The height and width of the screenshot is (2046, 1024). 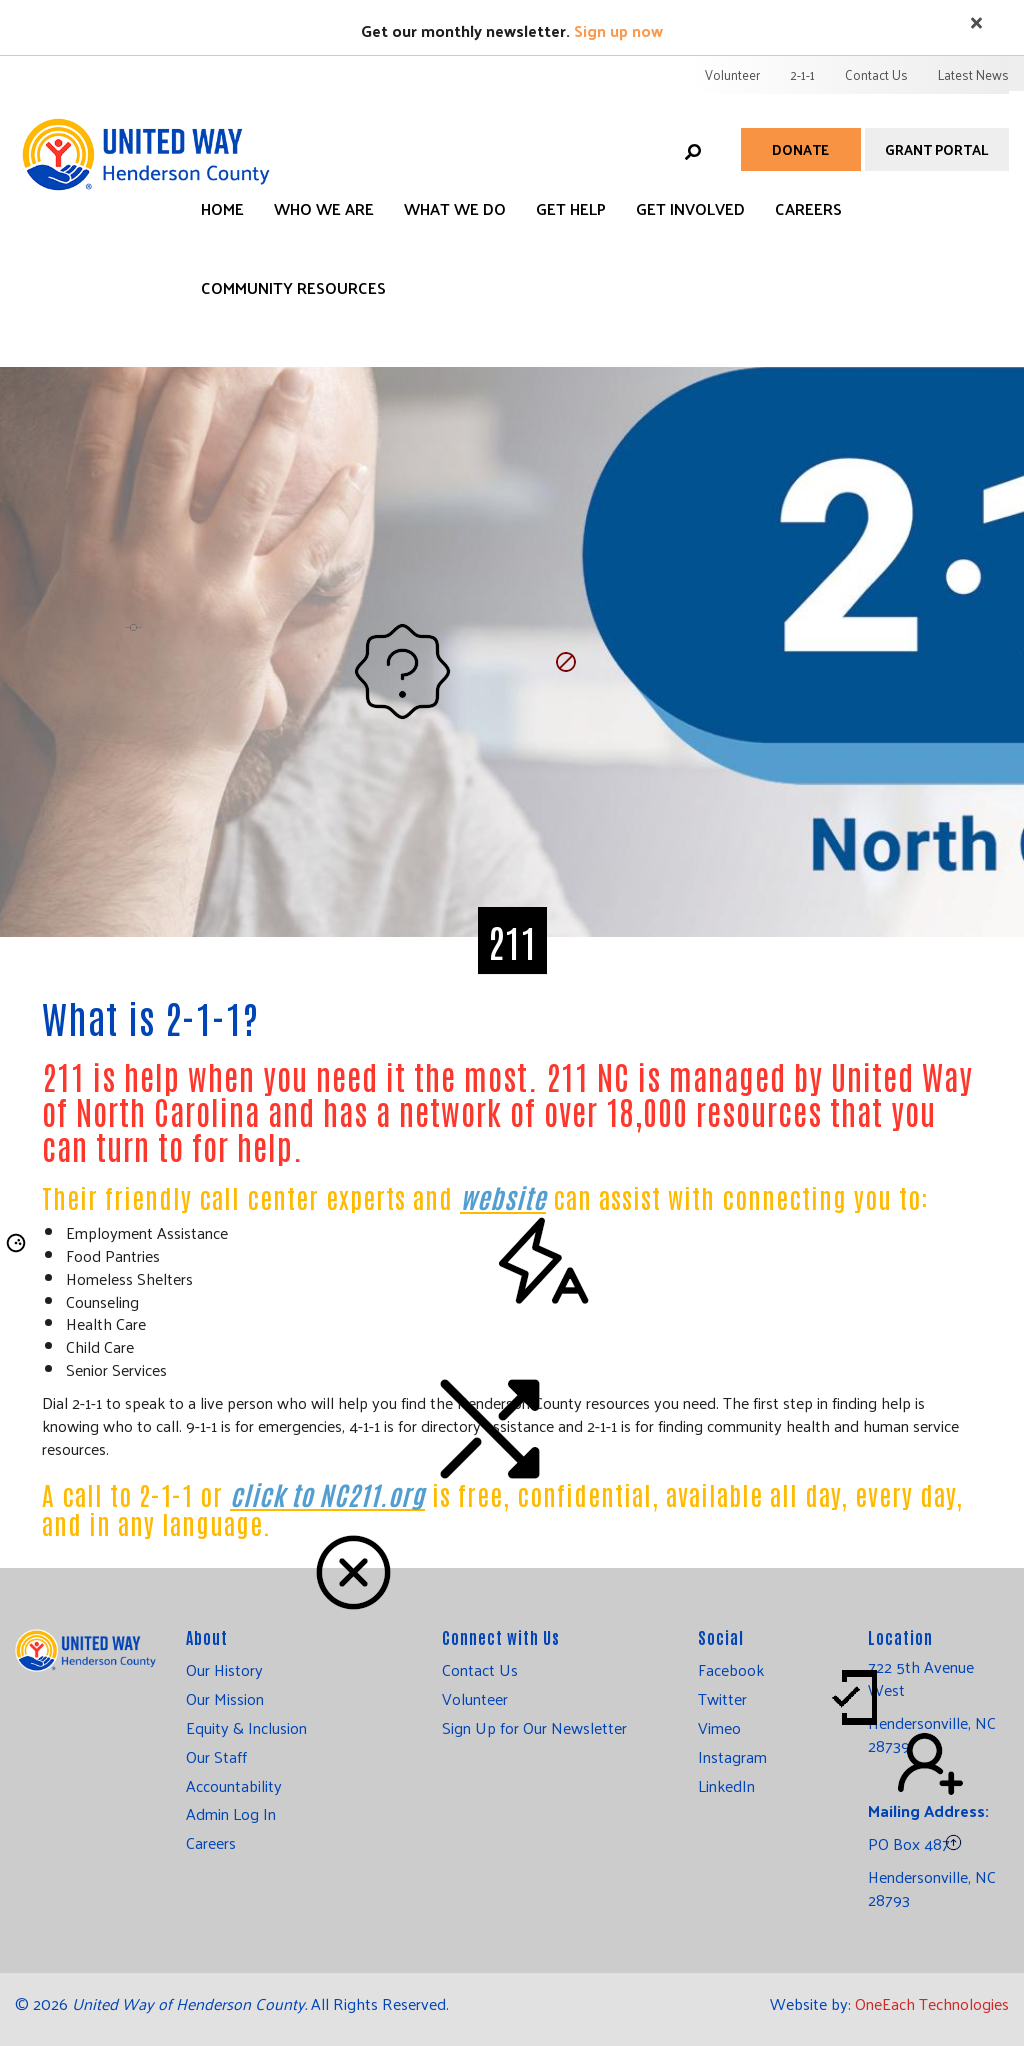 I want to click on scroll to top of page, so click(x=953, y=1842).